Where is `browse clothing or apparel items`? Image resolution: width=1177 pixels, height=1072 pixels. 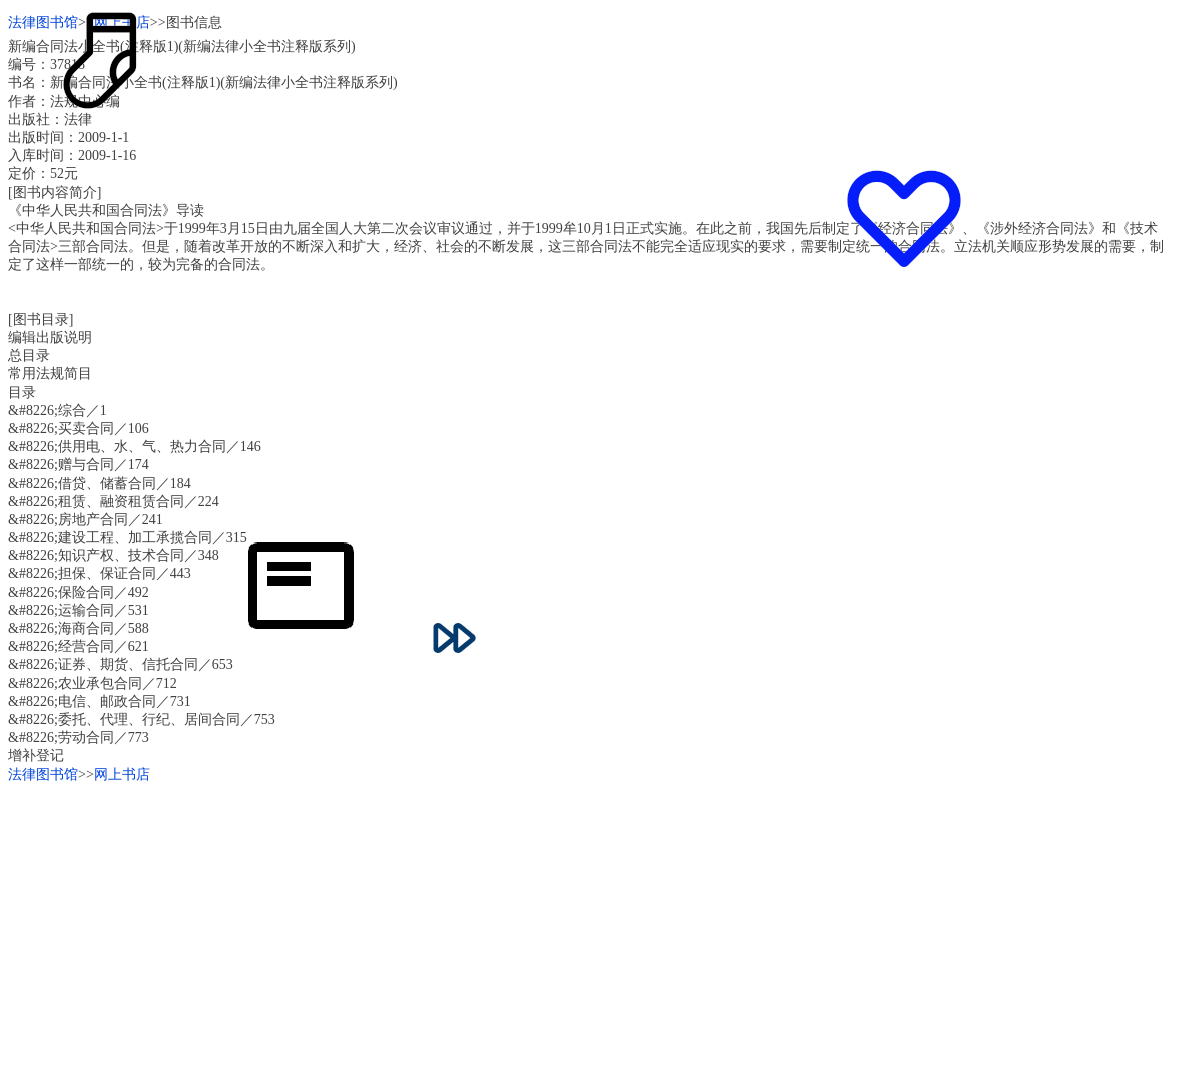 browse clothing or apparel items is located at coordinates (103, 59).